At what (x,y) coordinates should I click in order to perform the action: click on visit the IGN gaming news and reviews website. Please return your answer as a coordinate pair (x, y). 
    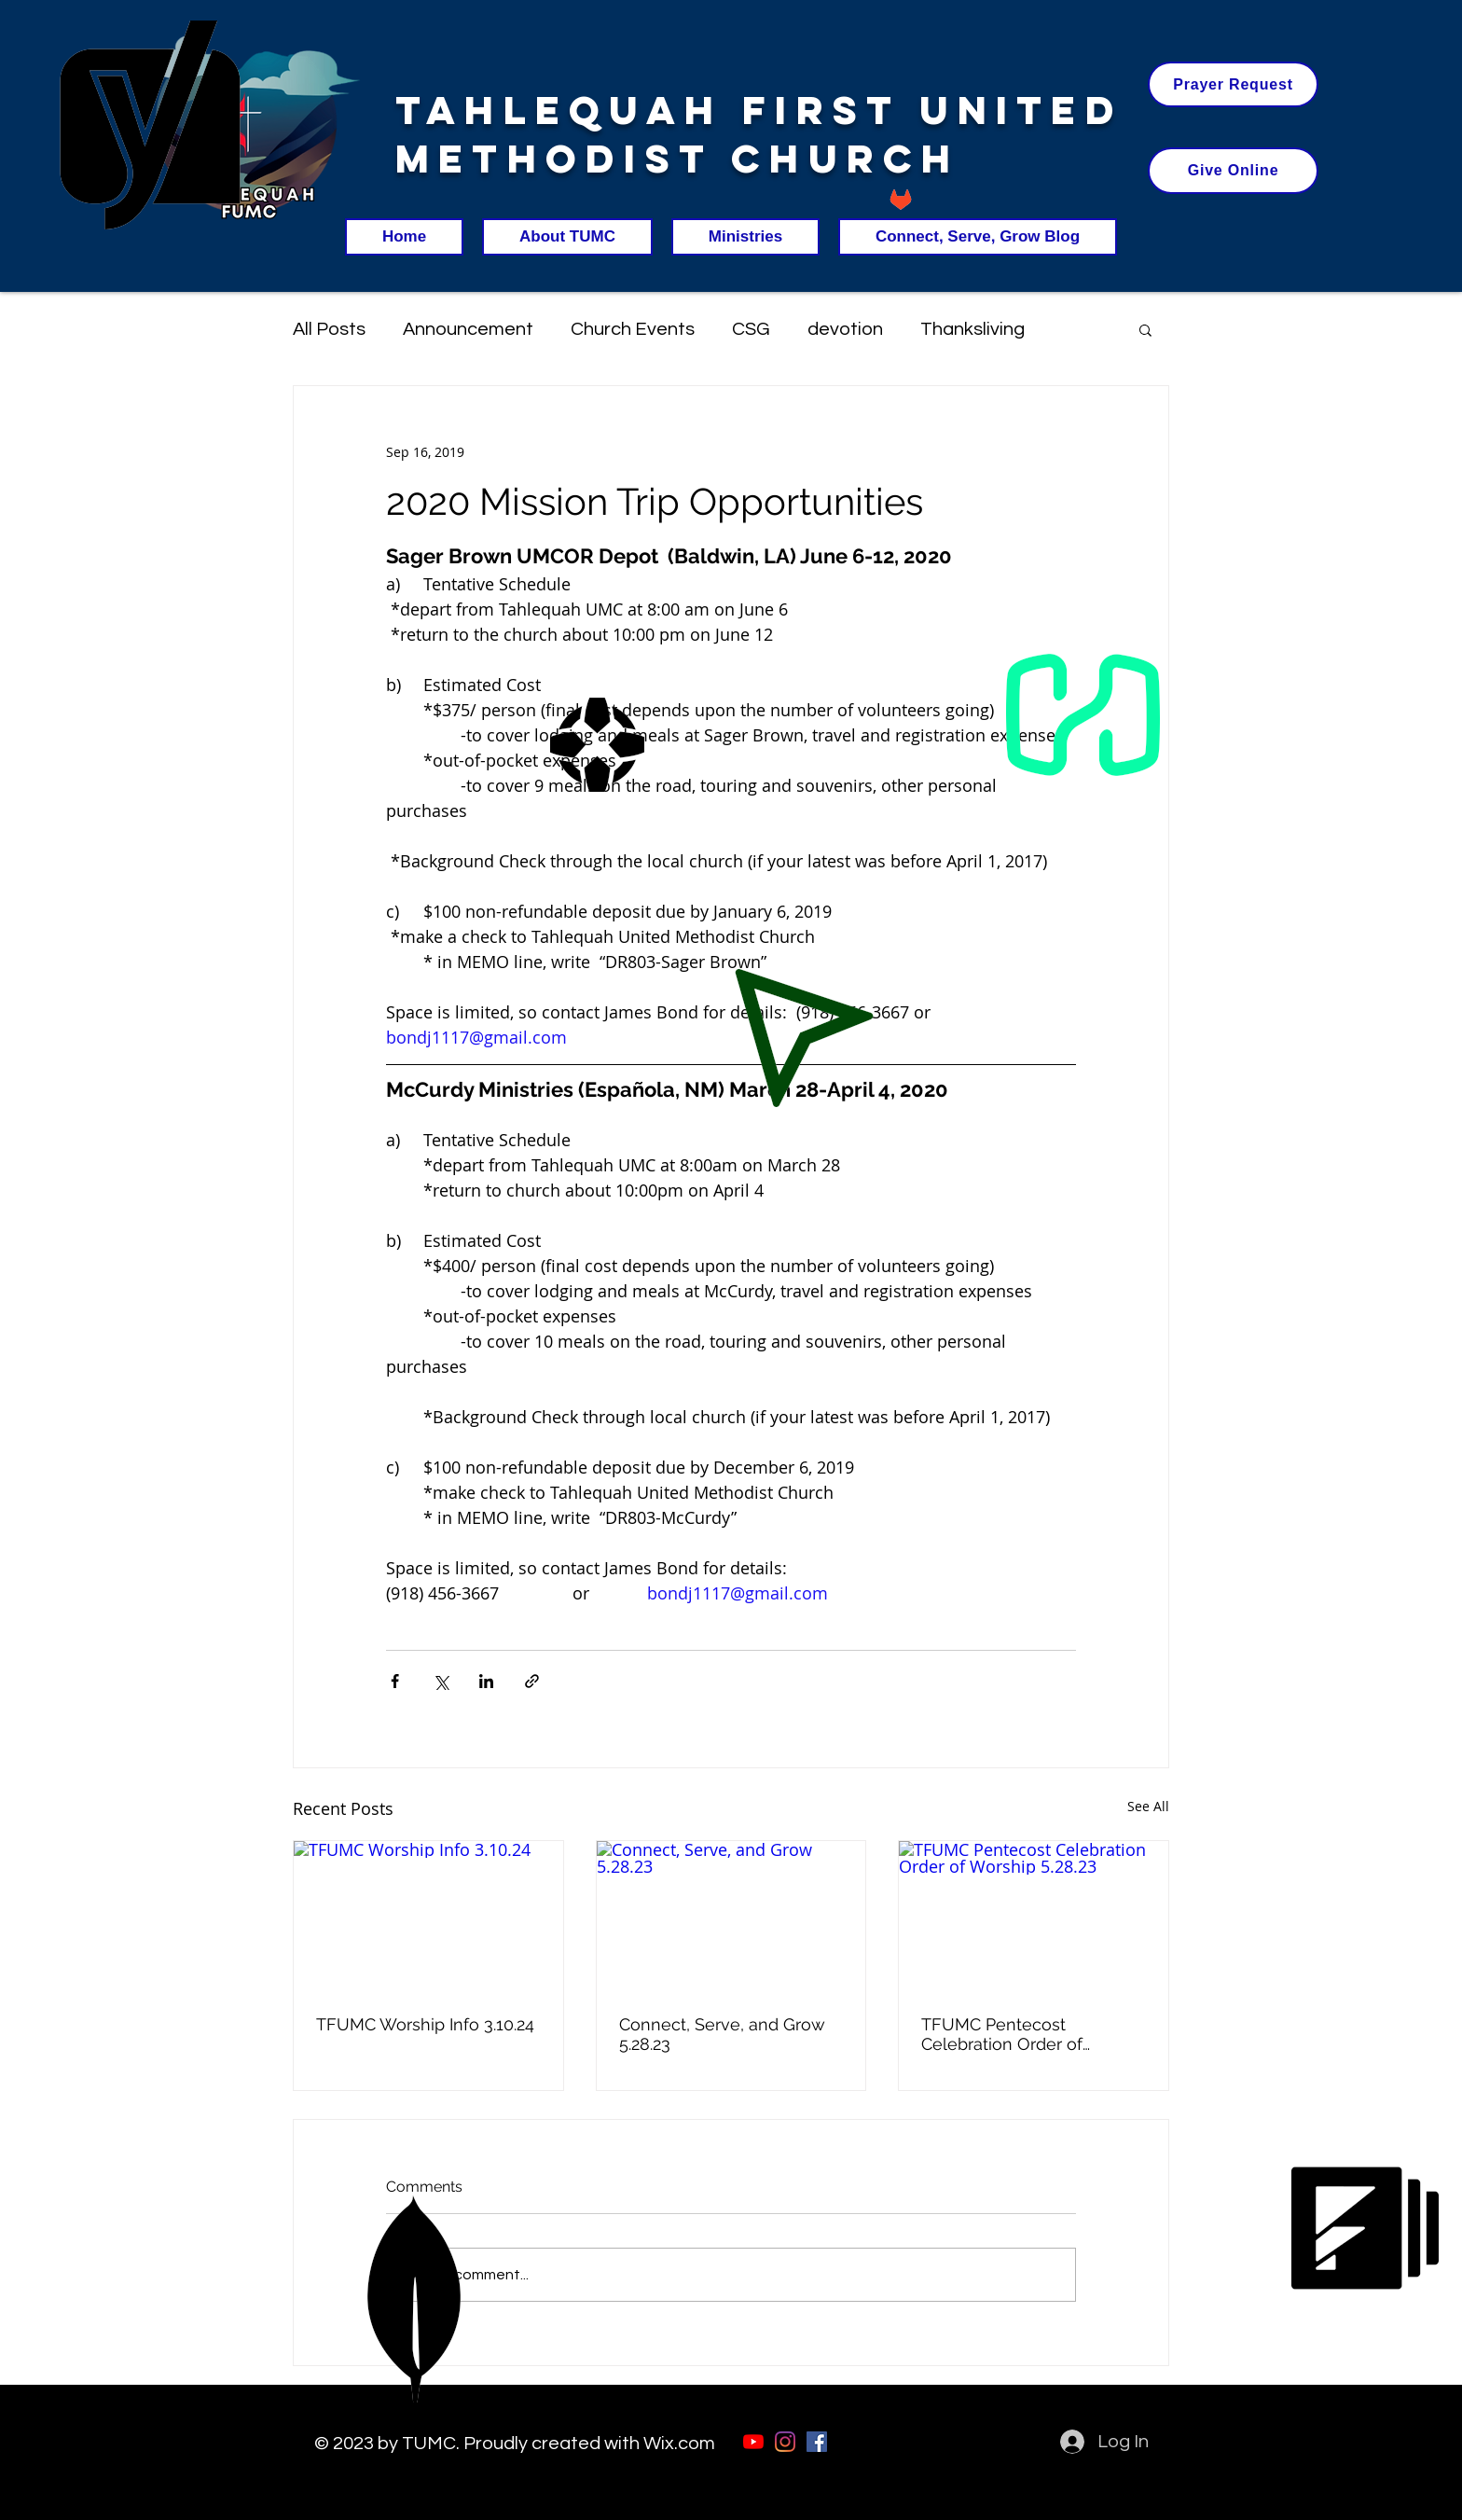
    Looking at the image, I should click on (597, 744).